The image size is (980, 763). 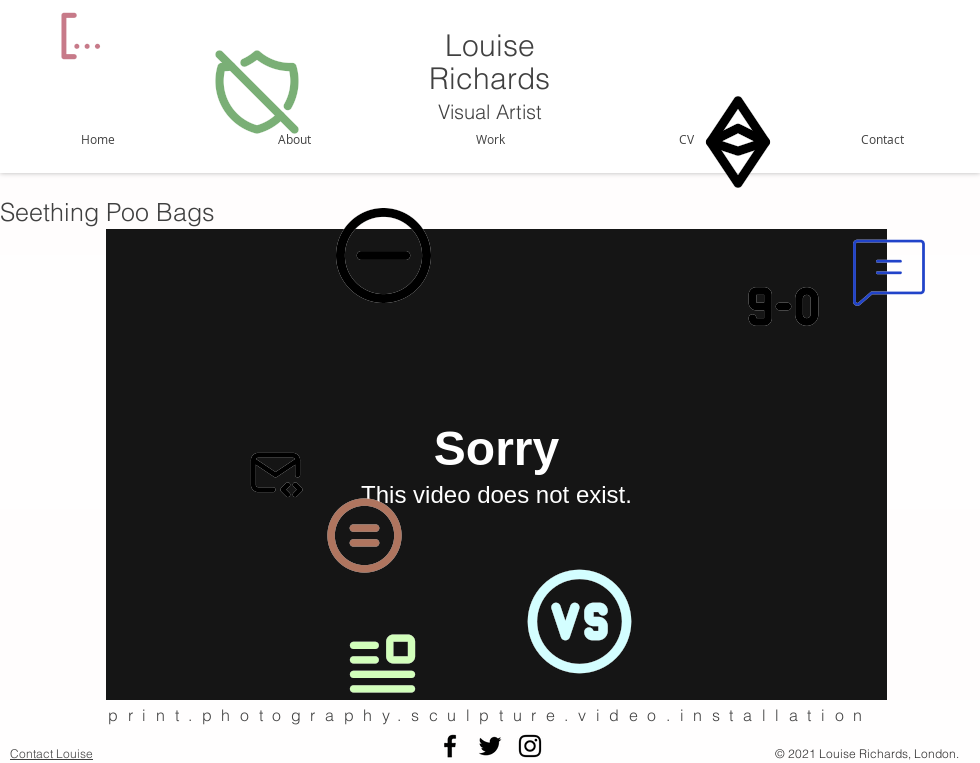 What do you see at coordinates (783, 306) in the screenshot?
I see `sort items in descending numerical order` at bounding box center [783, 306].